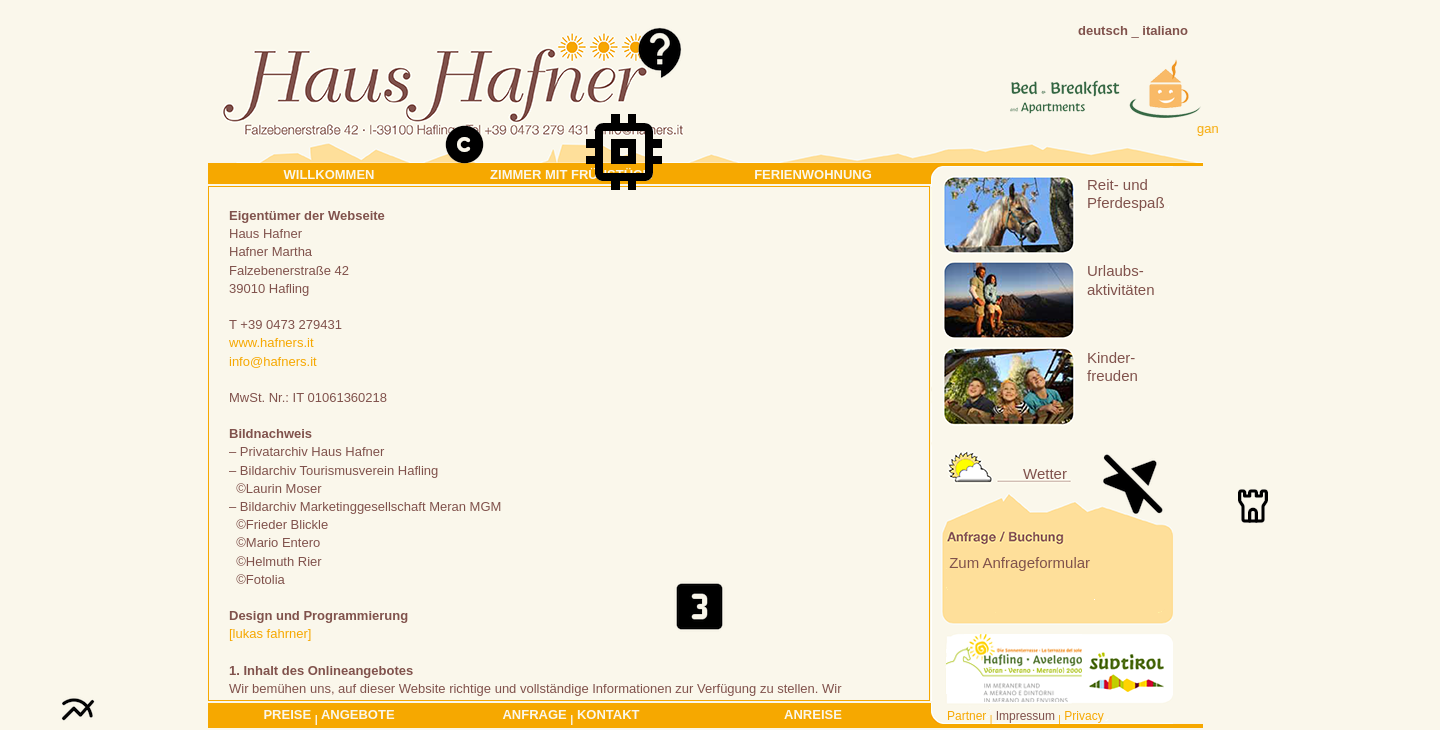 The width and height of the screenshot is (1440, 730). Describe the element at coordinates (78, 710) in the screenshot. I see `view multi-line chart or graph data` at that location.